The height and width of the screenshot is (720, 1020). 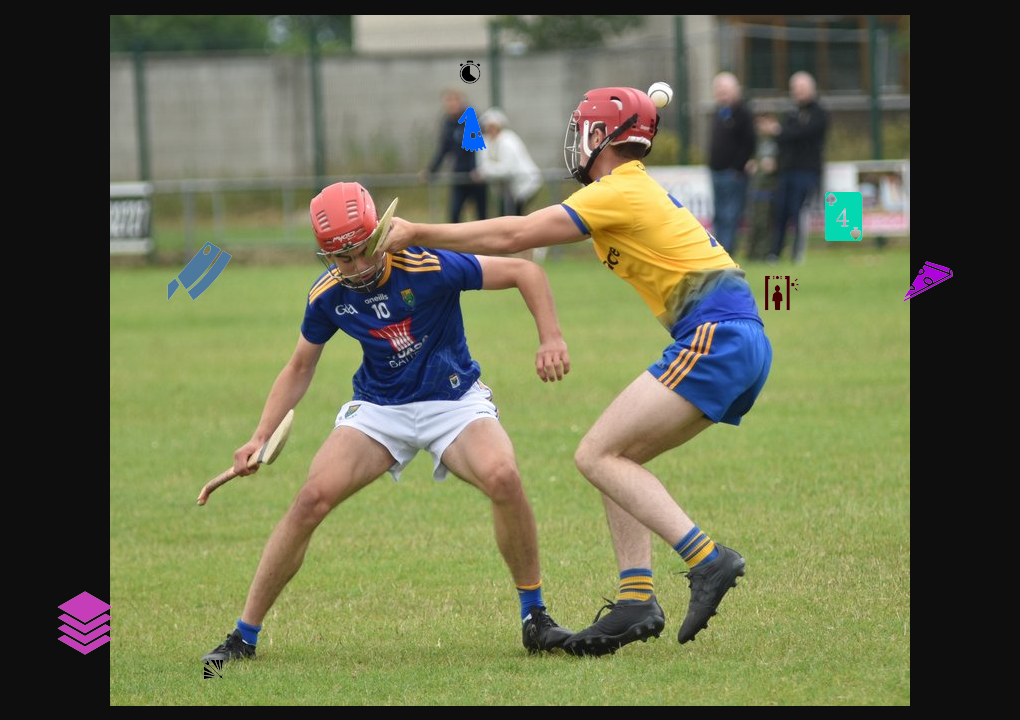 I want to click on view layers or stacked elements, so click(x=85, y=623).